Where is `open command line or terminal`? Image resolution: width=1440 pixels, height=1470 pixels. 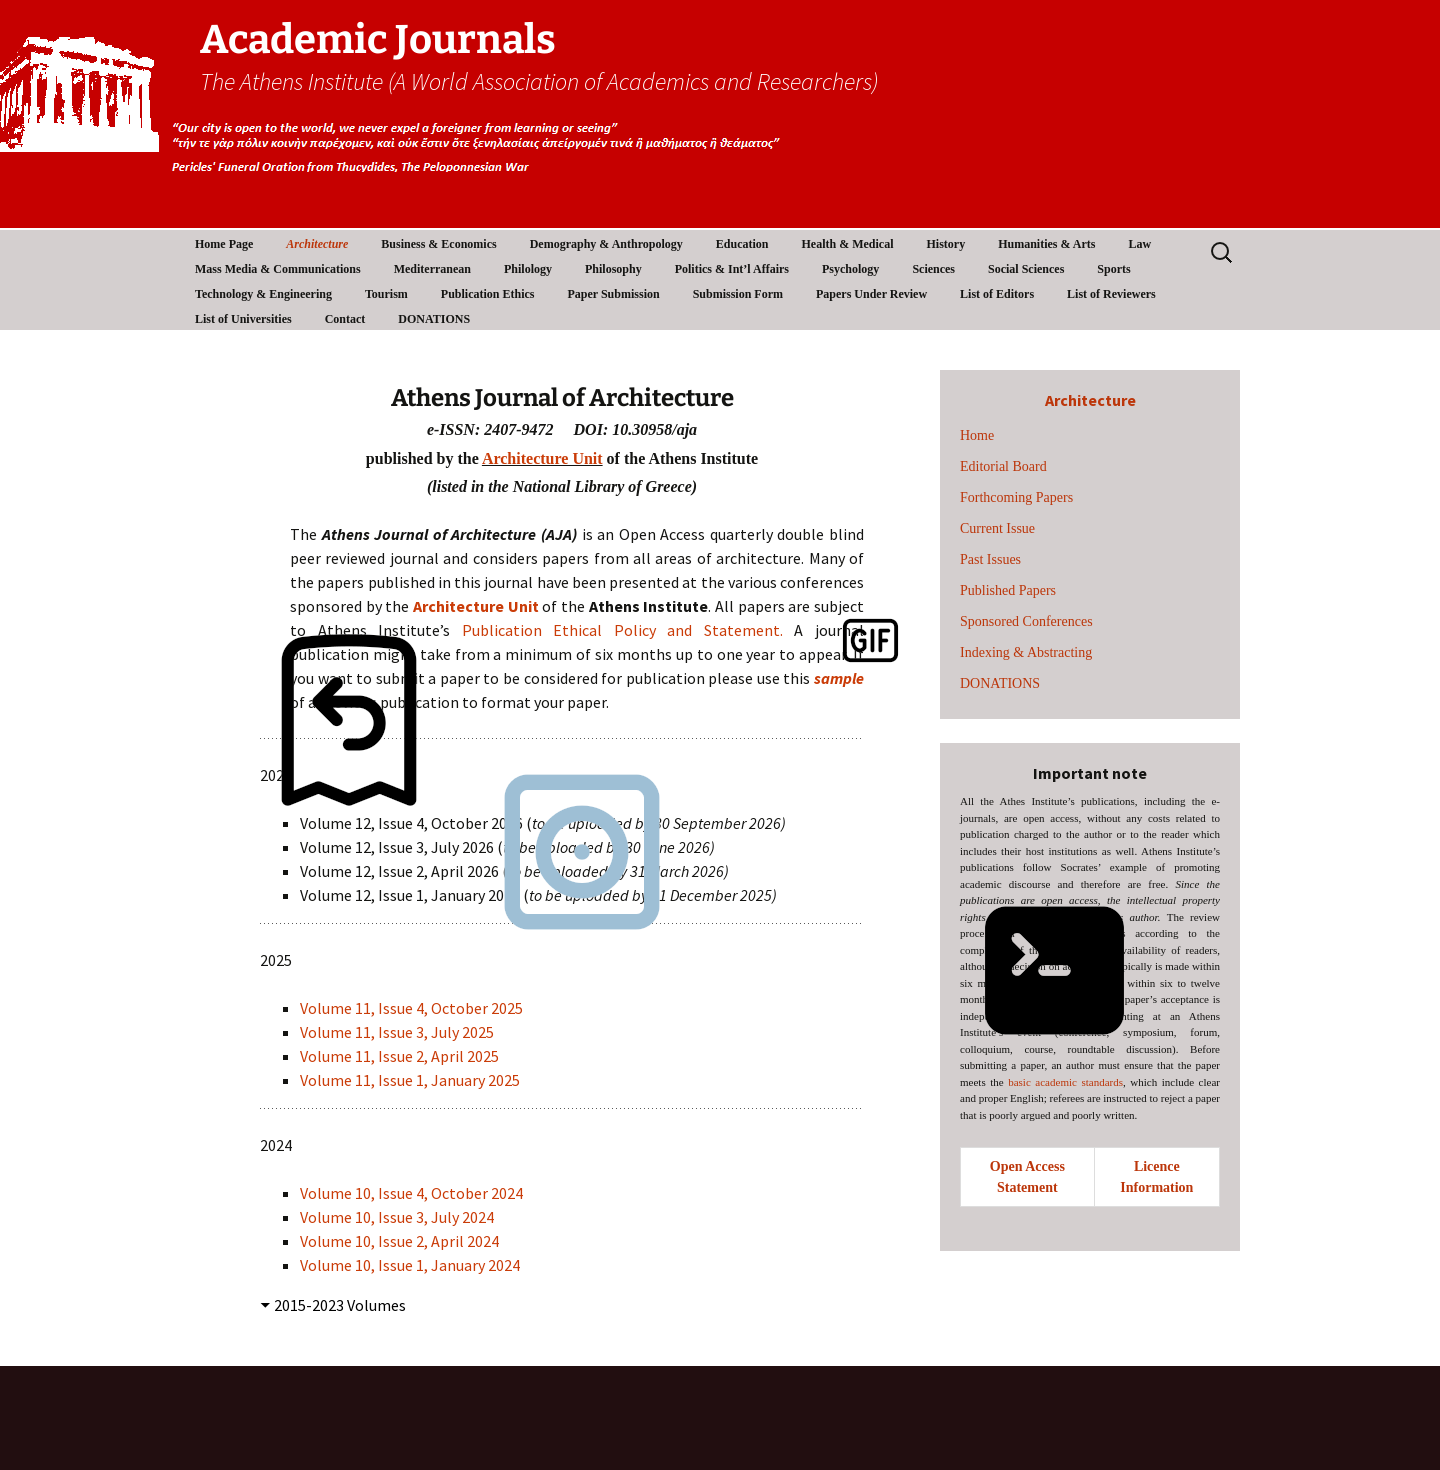
open command line or terminal is located at coordinates (1054, 970).